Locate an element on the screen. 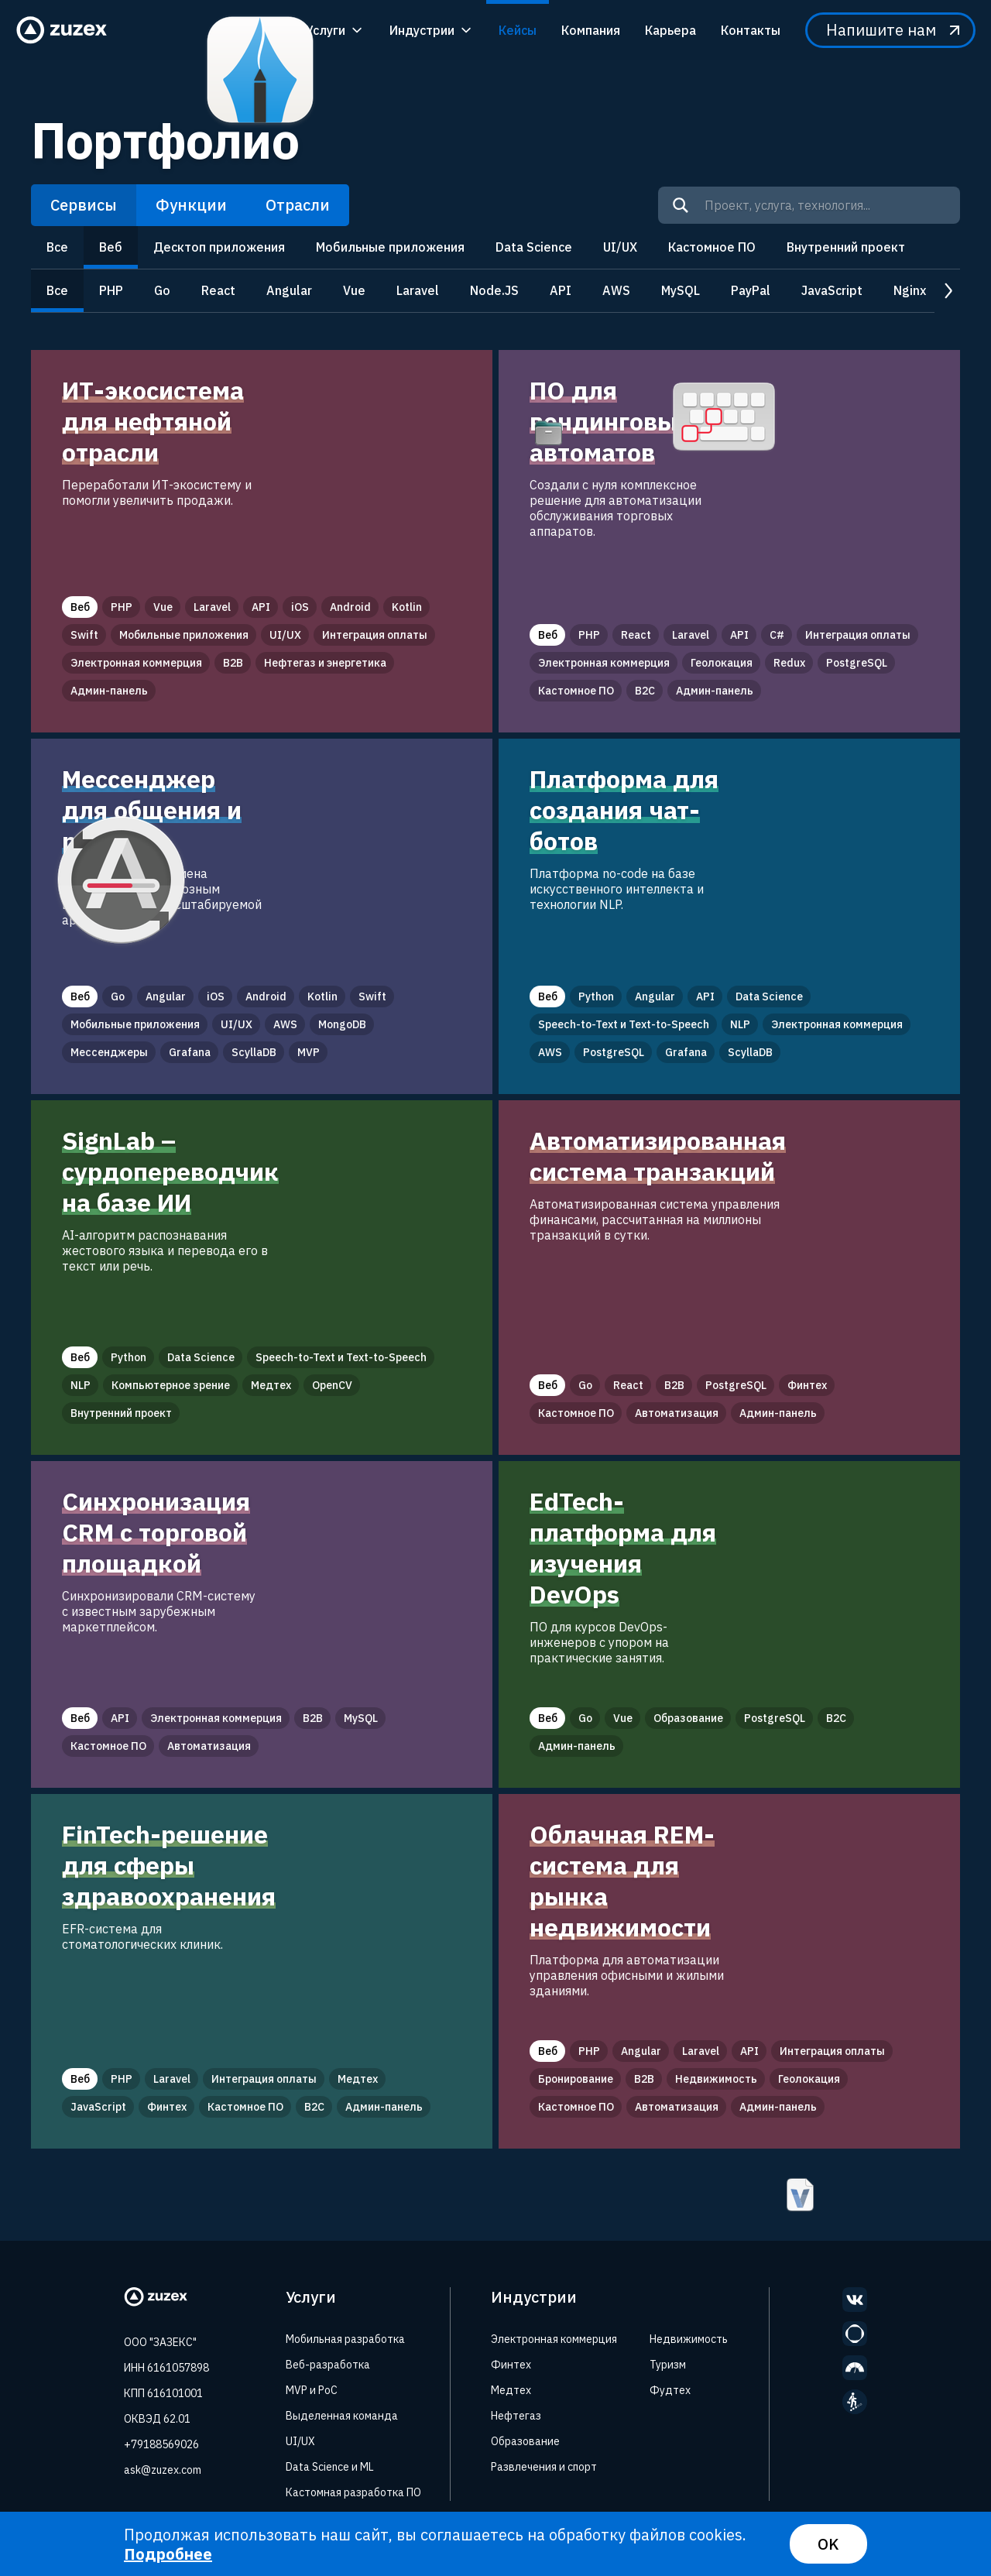 Image resolution: width=991 pixels, height=2576 pixels. open scrivano writing app is located at coordinates (260, 70).